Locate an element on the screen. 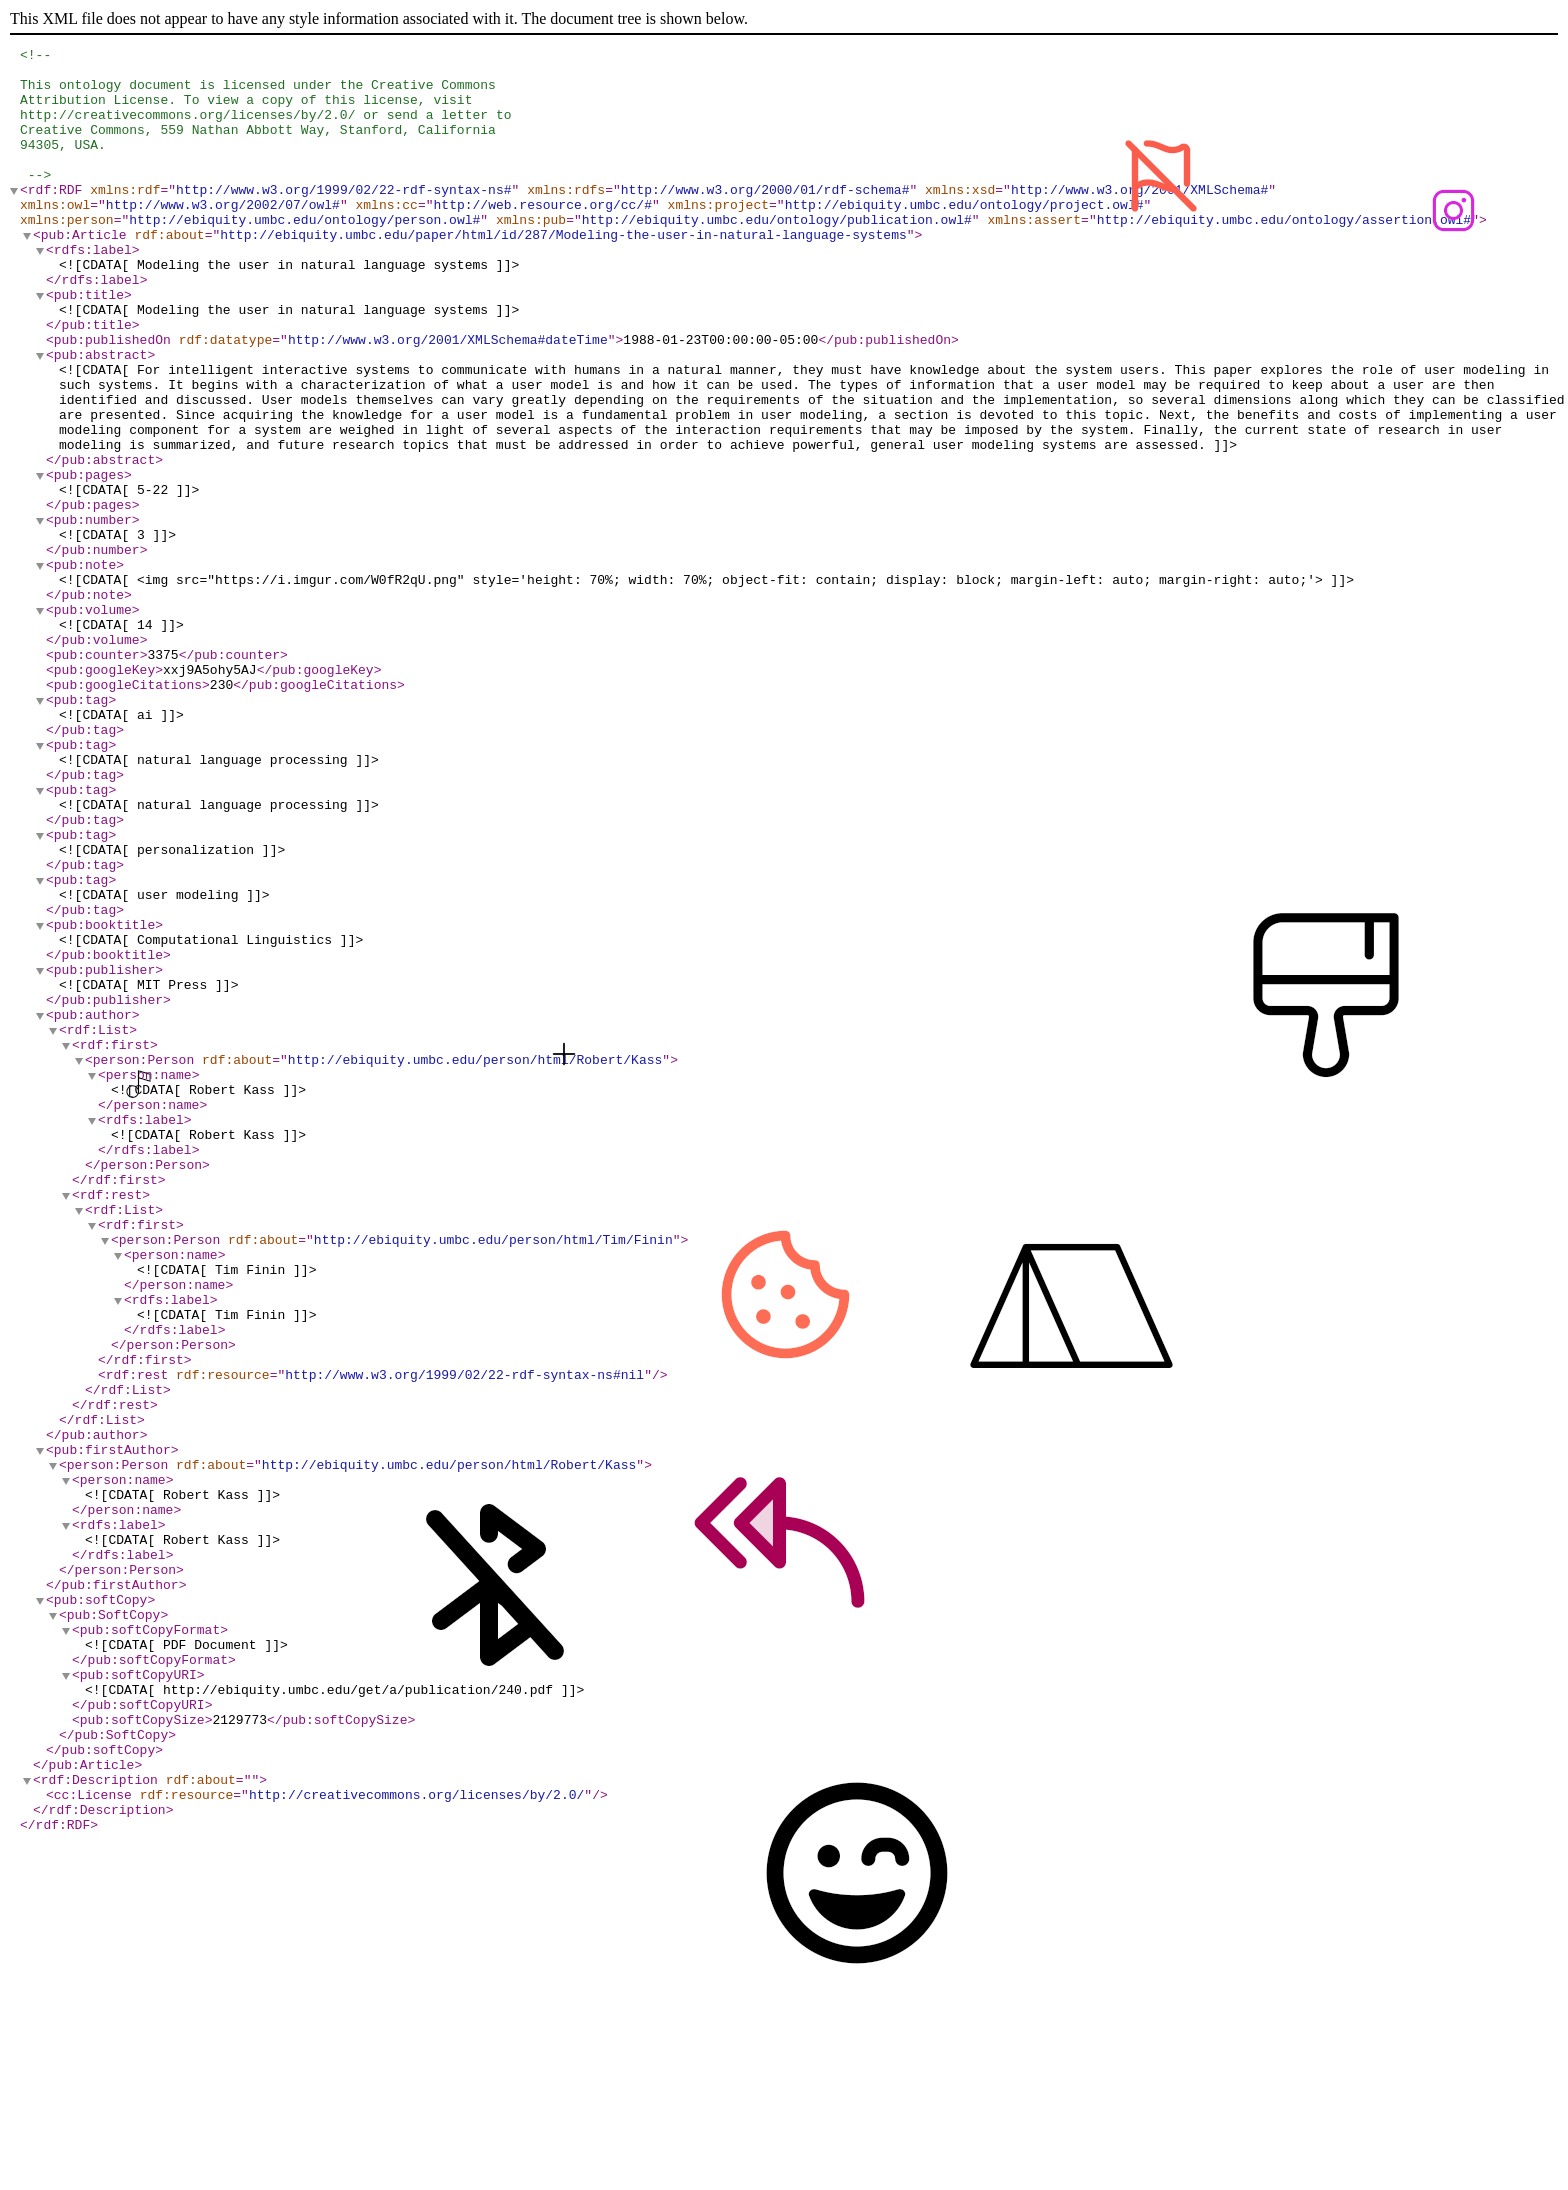 The width and height of the screenshot is (1568, 2190). bluetooth is disabled or turned off is located at coordinates (489, 1585).